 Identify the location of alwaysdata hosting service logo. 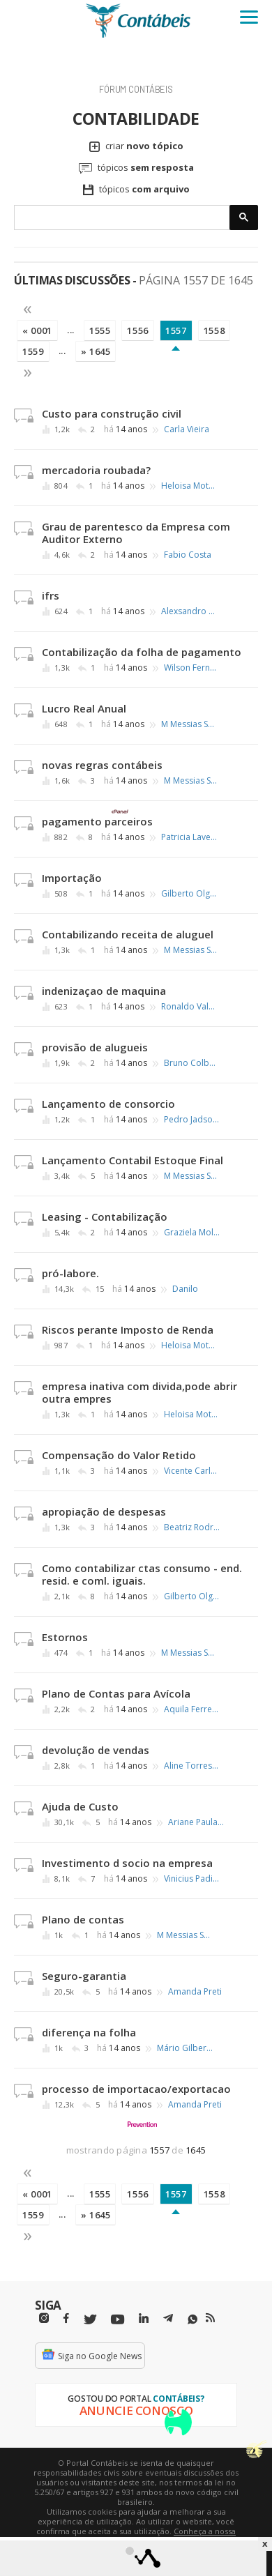
(147, 2558).